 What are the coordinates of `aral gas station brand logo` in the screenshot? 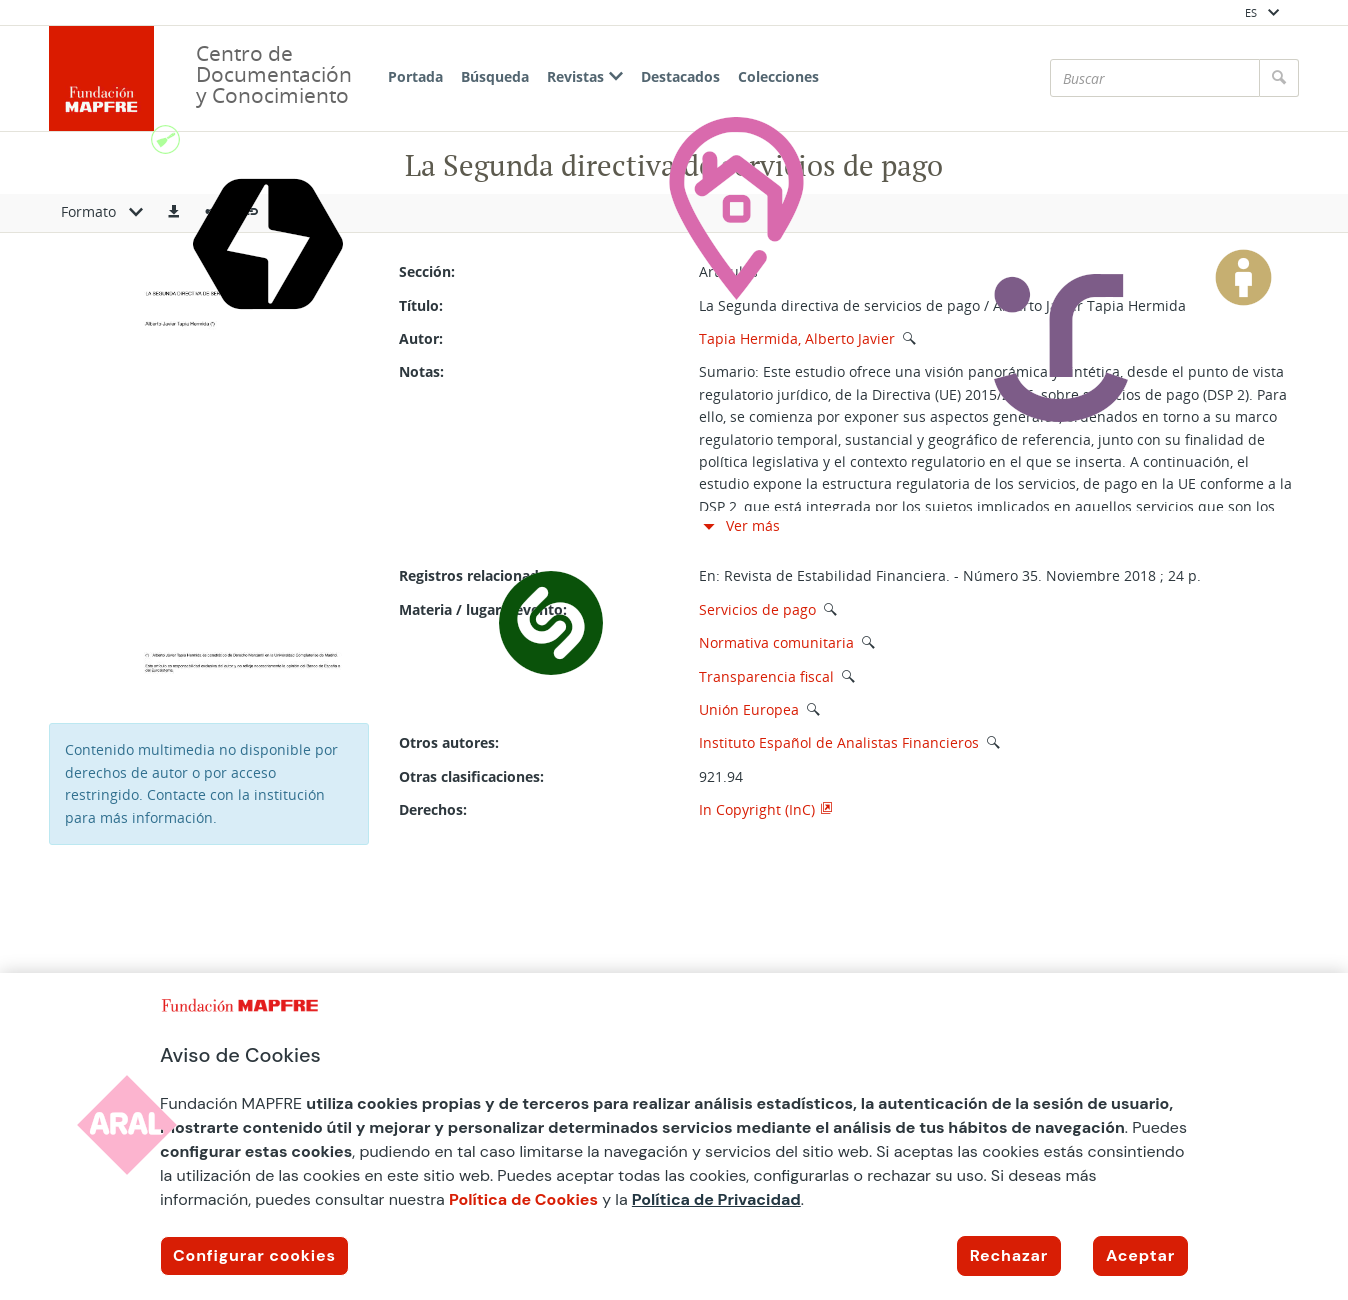 It's located at (127, 1125).